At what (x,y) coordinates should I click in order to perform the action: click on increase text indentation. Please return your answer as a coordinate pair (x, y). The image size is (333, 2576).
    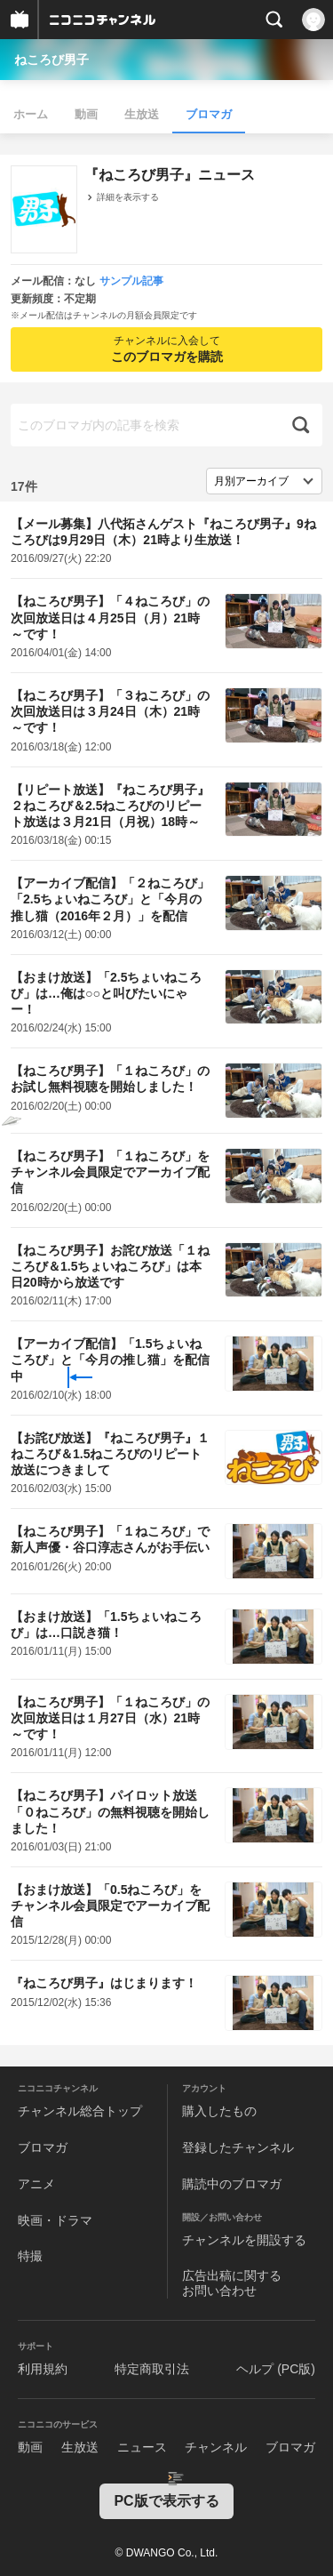
    Looking at the image, I should click on (176, 2479).